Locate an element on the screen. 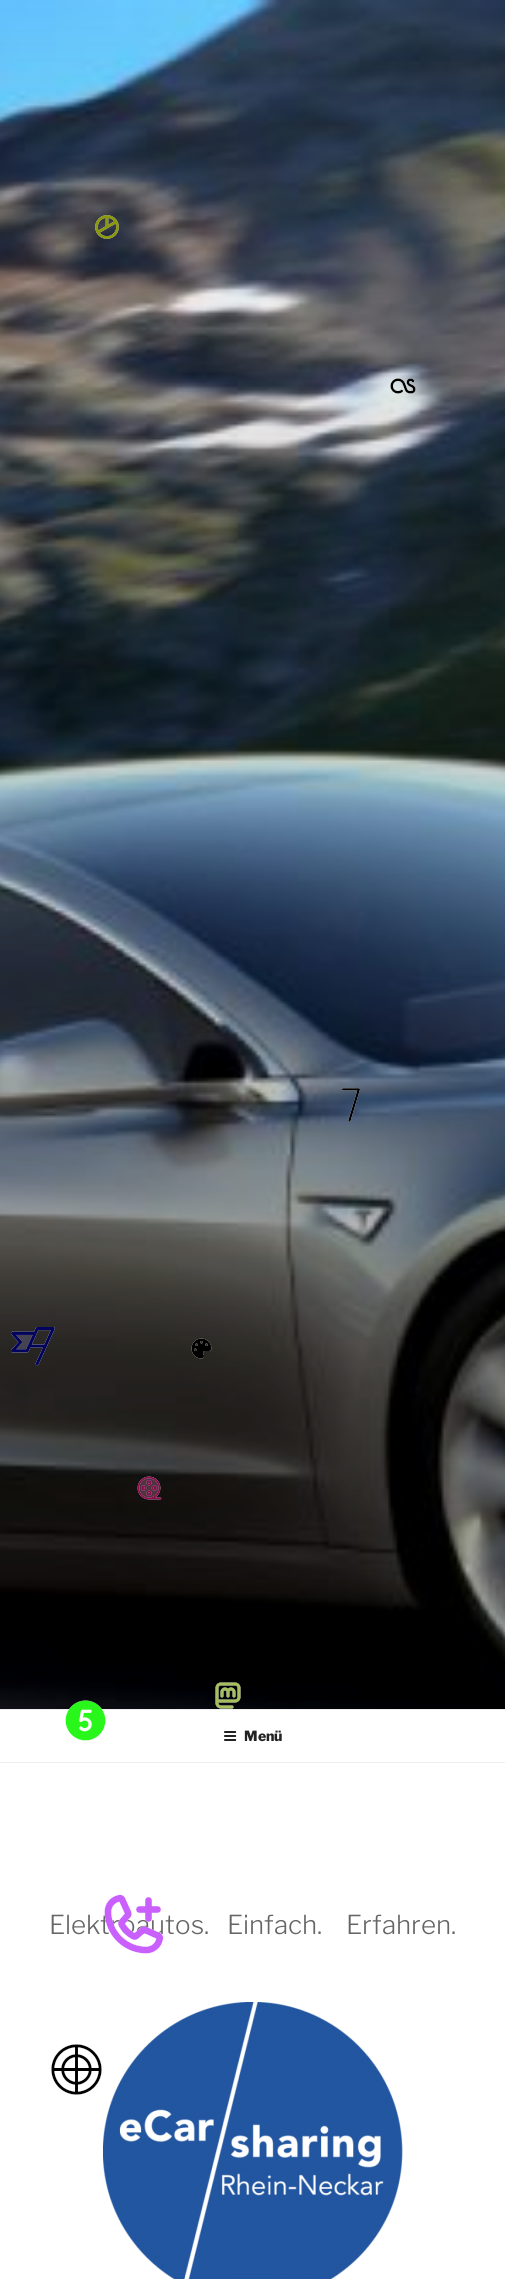 The image size is (505, 2279). view polar chart data is located at coordinates (76, 2069).